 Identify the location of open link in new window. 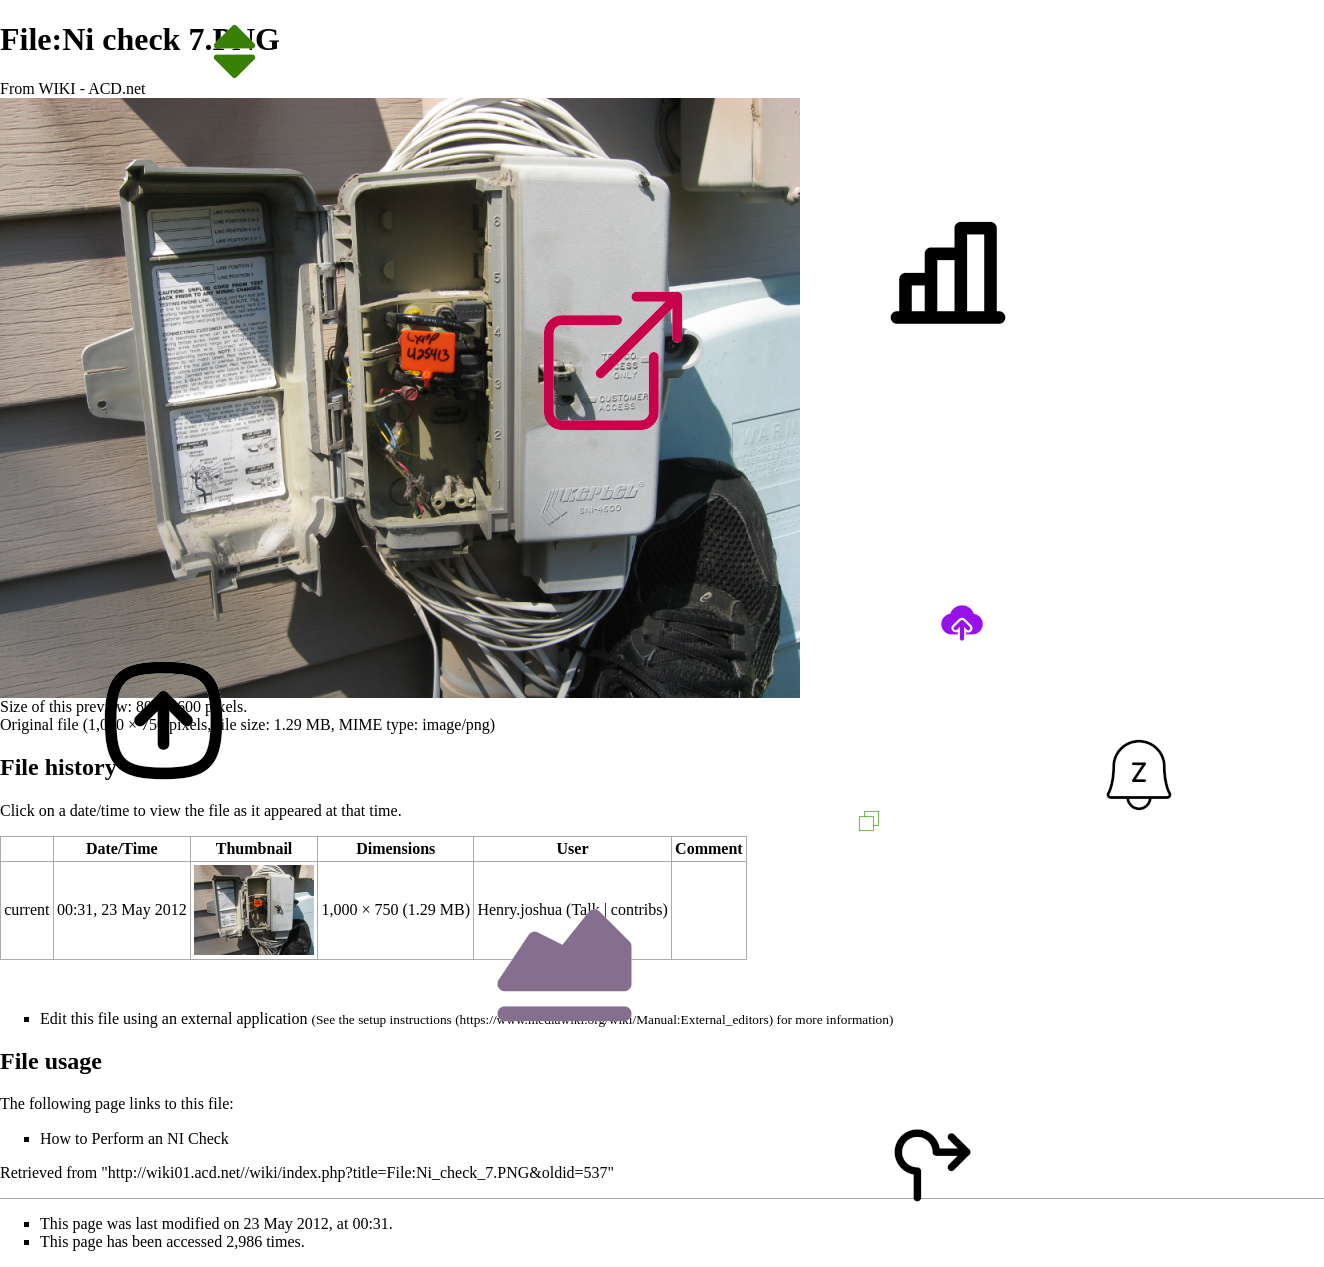
(613, 361).